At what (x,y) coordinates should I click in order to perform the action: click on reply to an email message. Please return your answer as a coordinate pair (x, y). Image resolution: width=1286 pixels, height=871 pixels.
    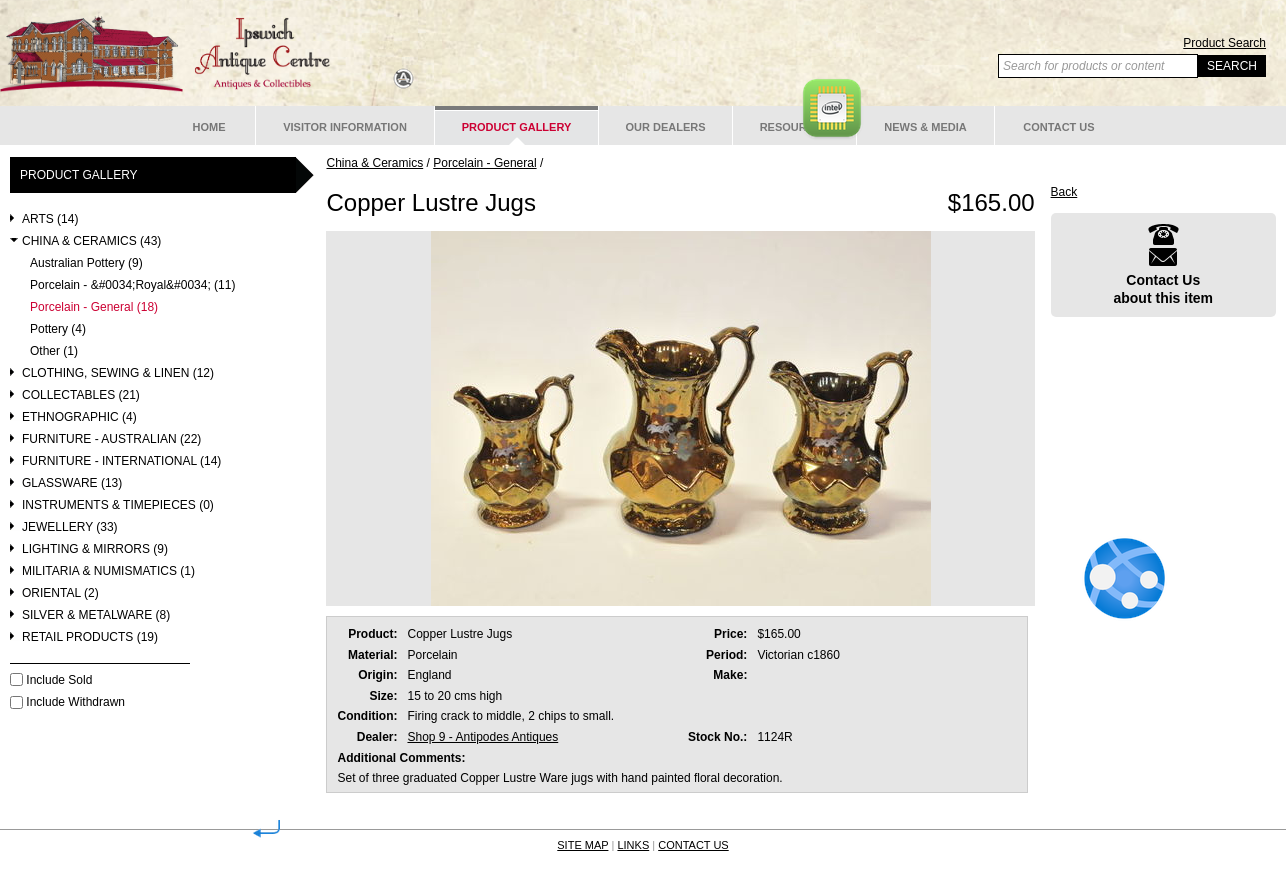
    Looking at the image, I should click on (266, 827).